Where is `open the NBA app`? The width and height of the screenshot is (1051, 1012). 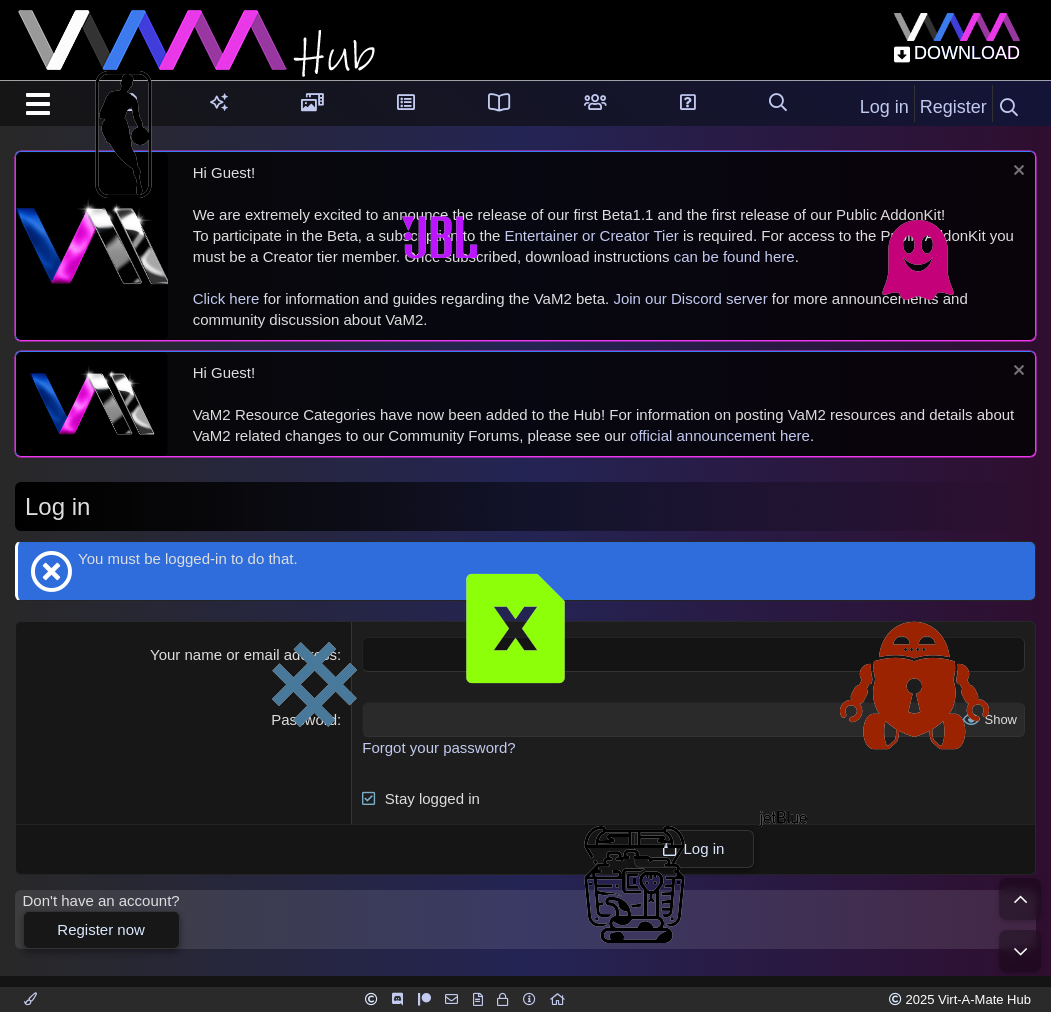
open the NBA app is located at coordinates (123, 134).